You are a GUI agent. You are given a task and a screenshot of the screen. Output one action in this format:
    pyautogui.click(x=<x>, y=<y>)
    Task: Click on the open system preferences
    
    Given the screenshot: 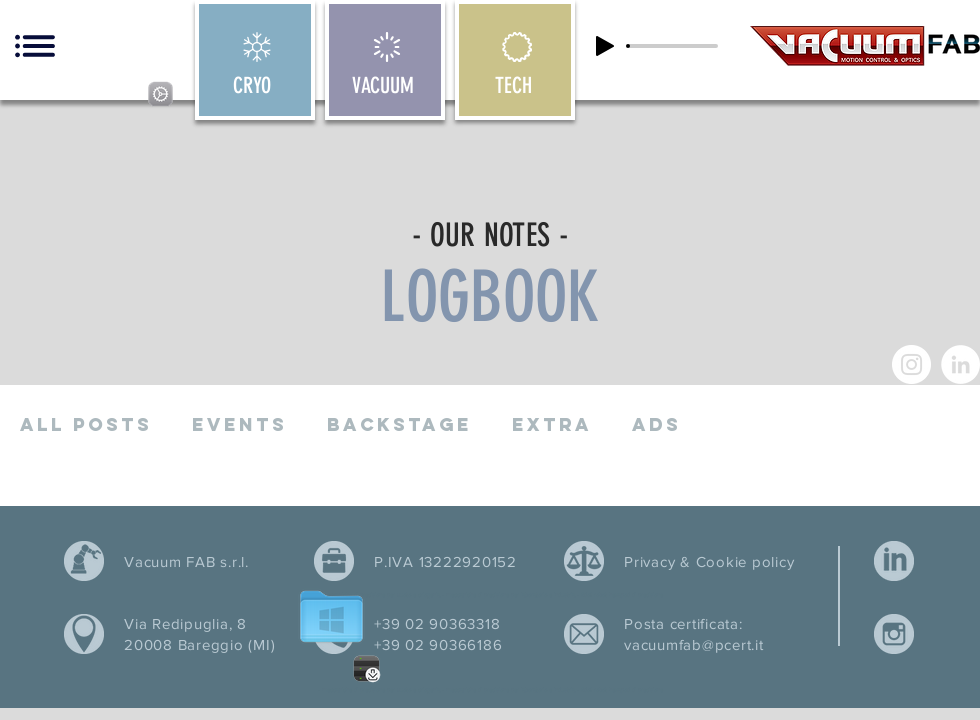 What is the action you would take?
    pyautogui.click(x=160, y=94)
    